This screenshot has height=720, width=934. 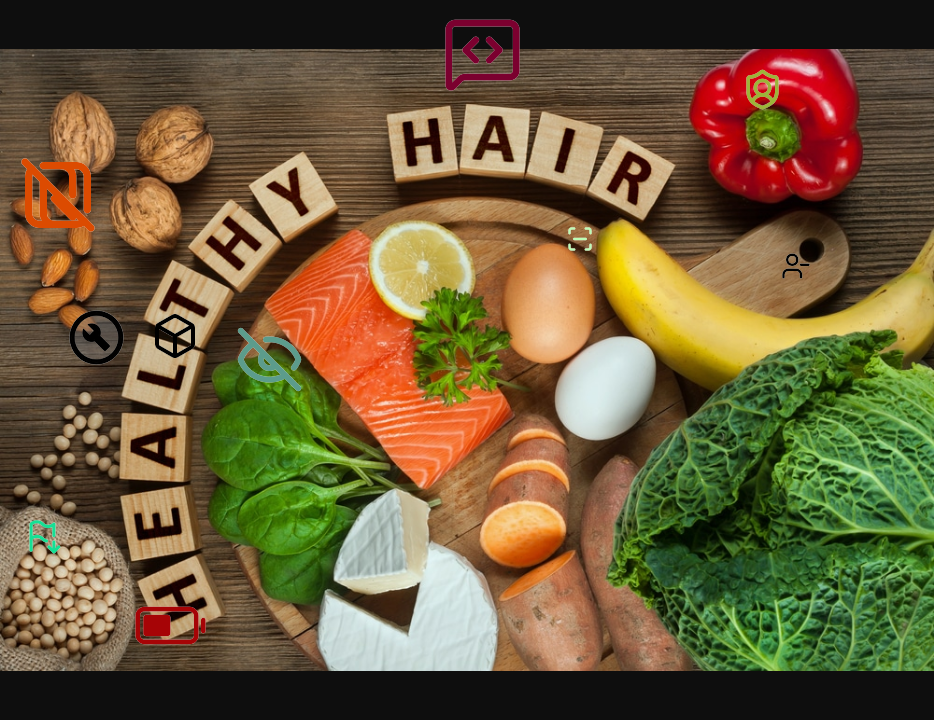 What do you see at coordinates (482, 53) in the screenshot?
I see `view code snippets in chat` at bounding box center [482, 53].